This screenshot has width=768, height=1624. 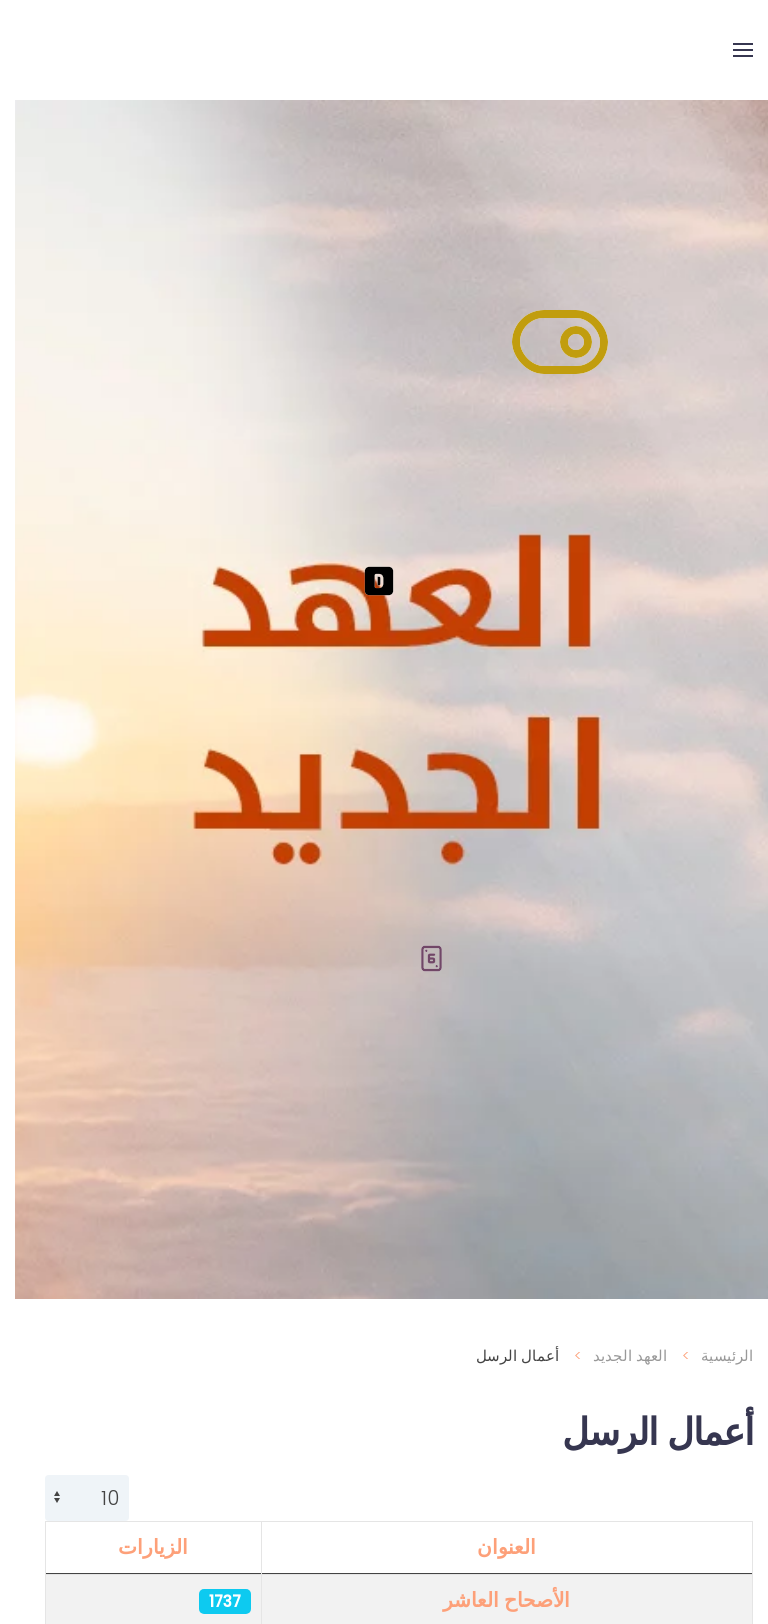 What do you see at coordinates (379, 581) in the screenshot?
I see `indicates items or options starting with the letter D` at bounding box center [379, 581].